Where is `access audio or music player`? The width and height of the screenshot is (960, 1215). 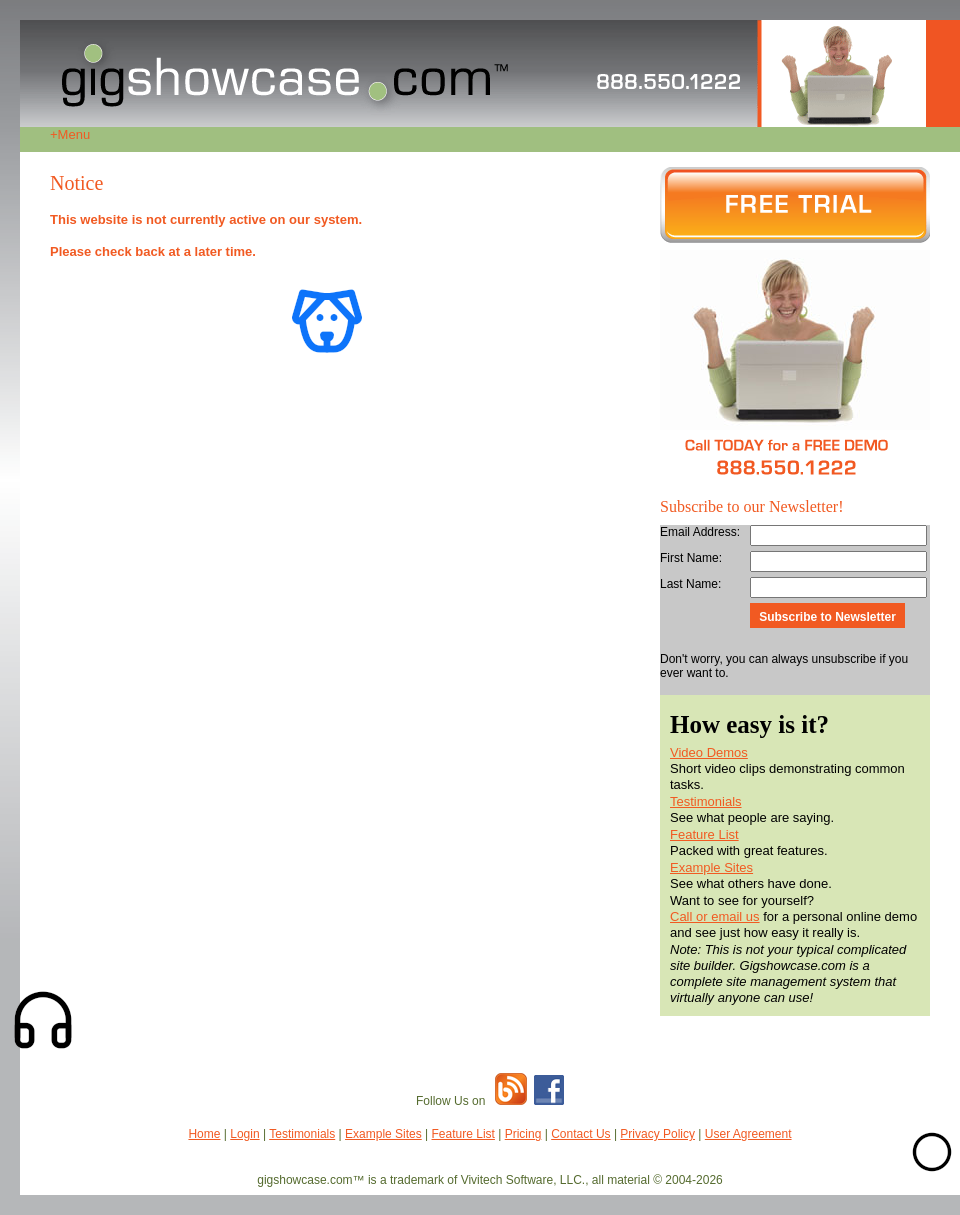
access audio or music player is located at coordinates (43, 1020).